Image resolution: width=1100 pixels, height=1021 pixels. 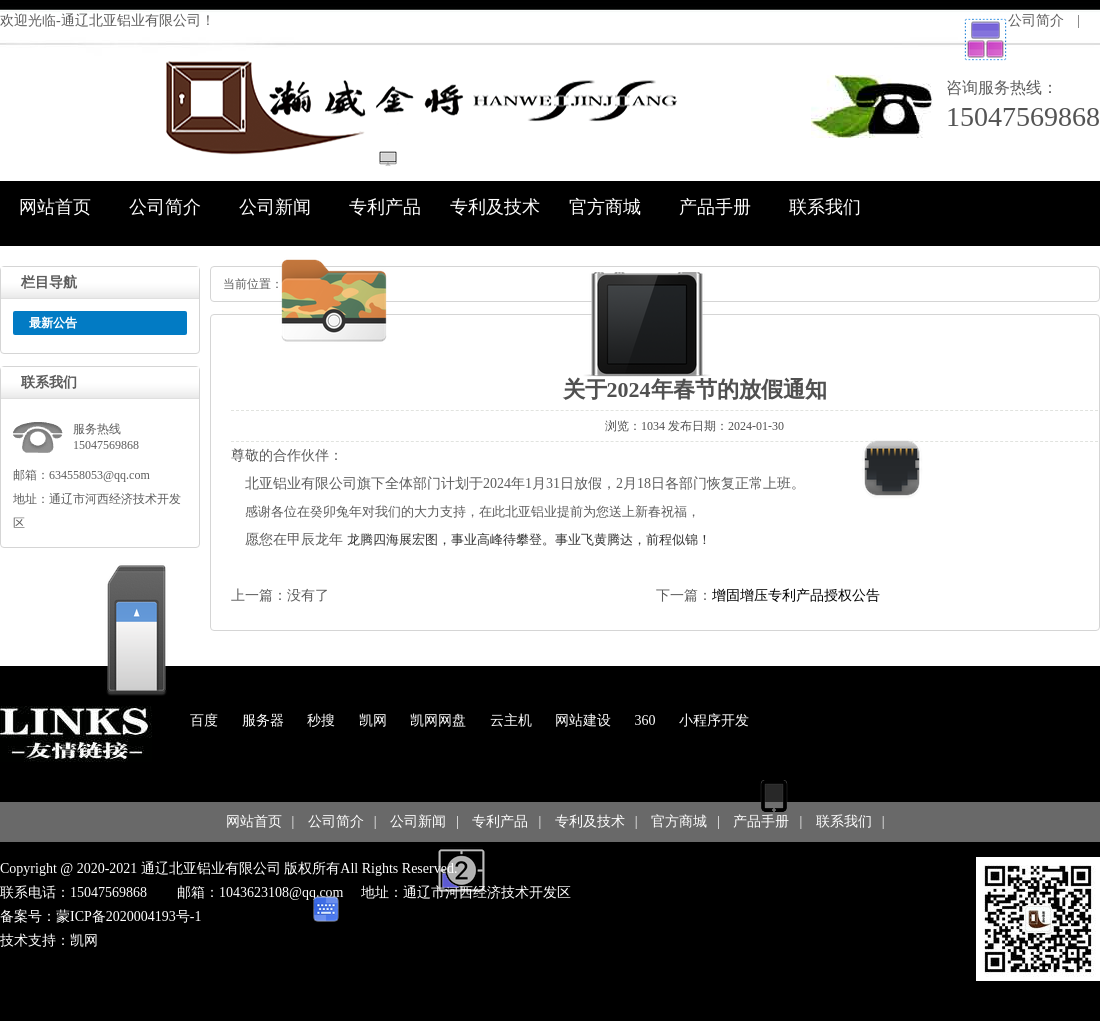 What do you see at coordinates (461, 870) in the screenshot?
I see `generate or build a media library` at bounding box center [461, 870].